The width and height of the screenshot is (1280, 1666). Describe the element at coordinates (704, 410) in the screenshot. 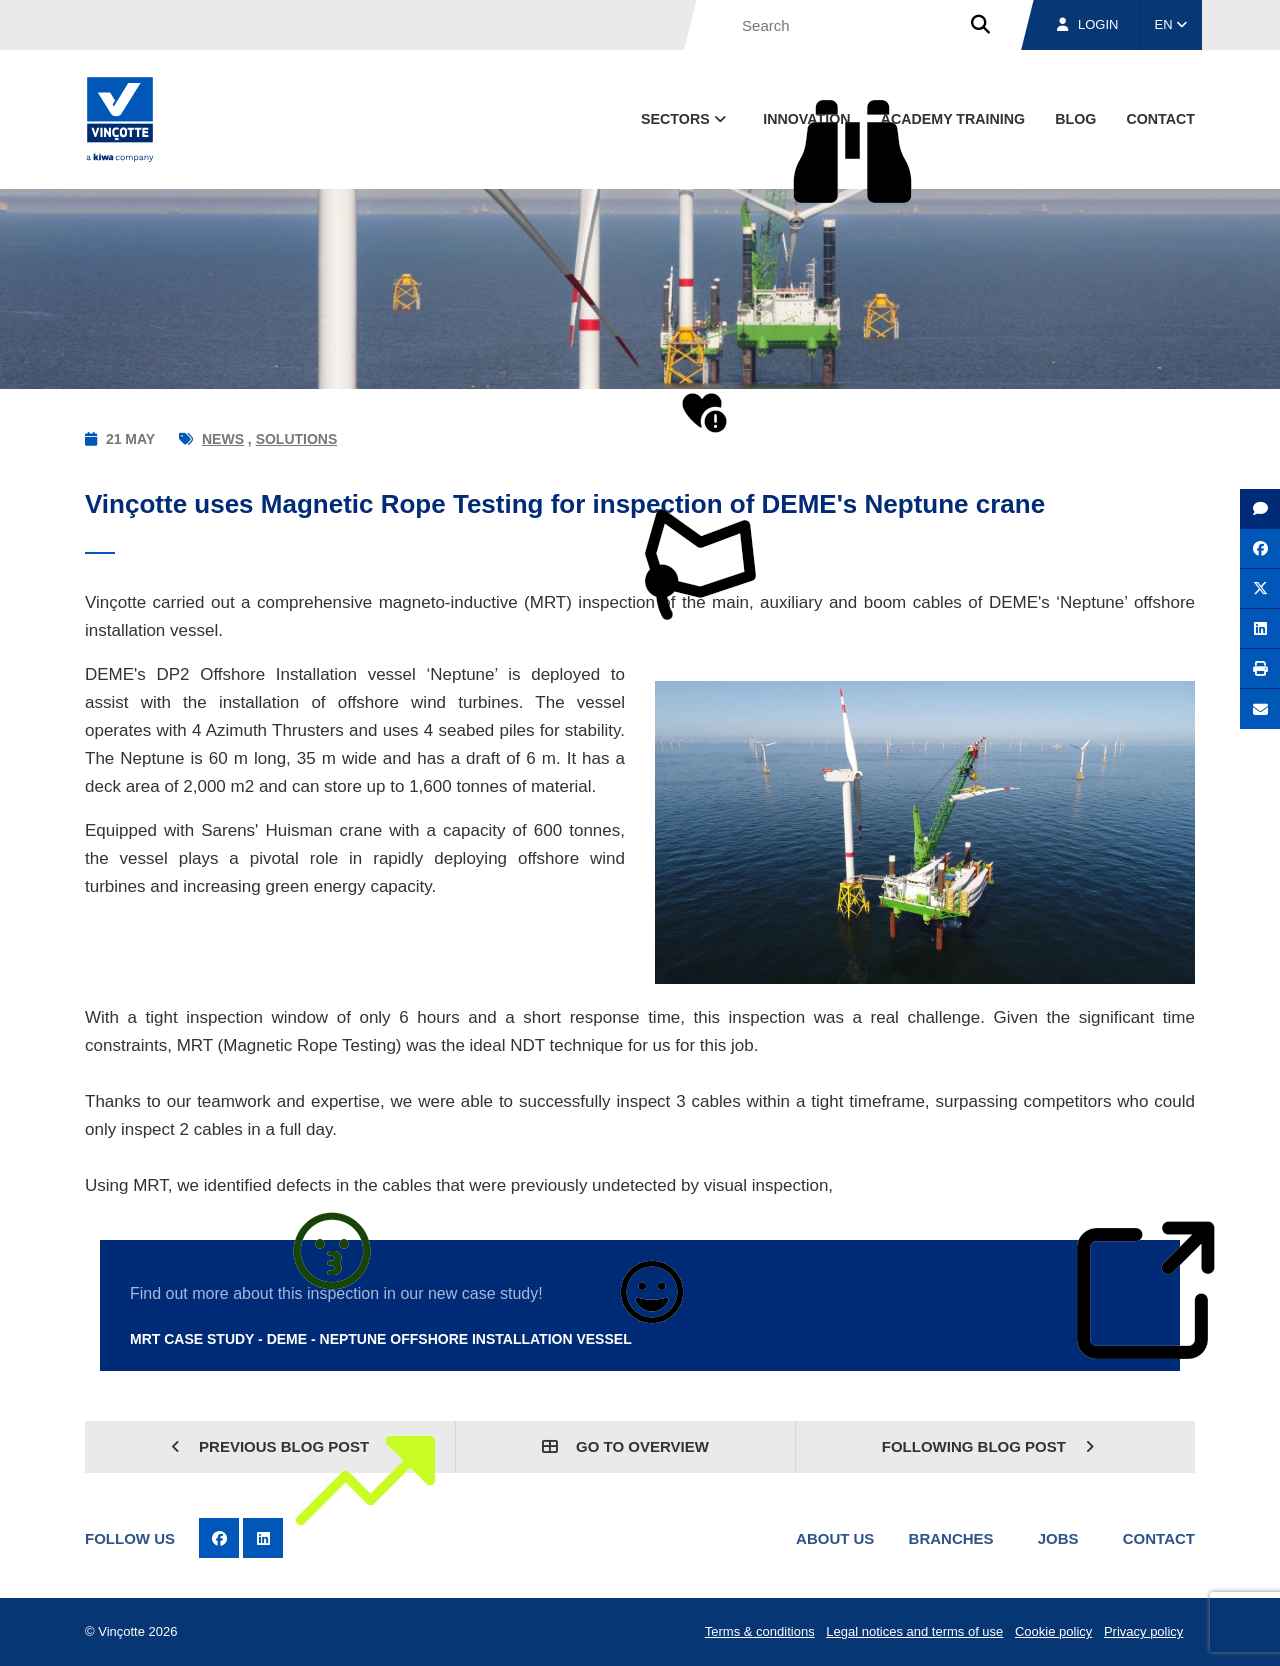

I see `health alert or warning notification` at that location.